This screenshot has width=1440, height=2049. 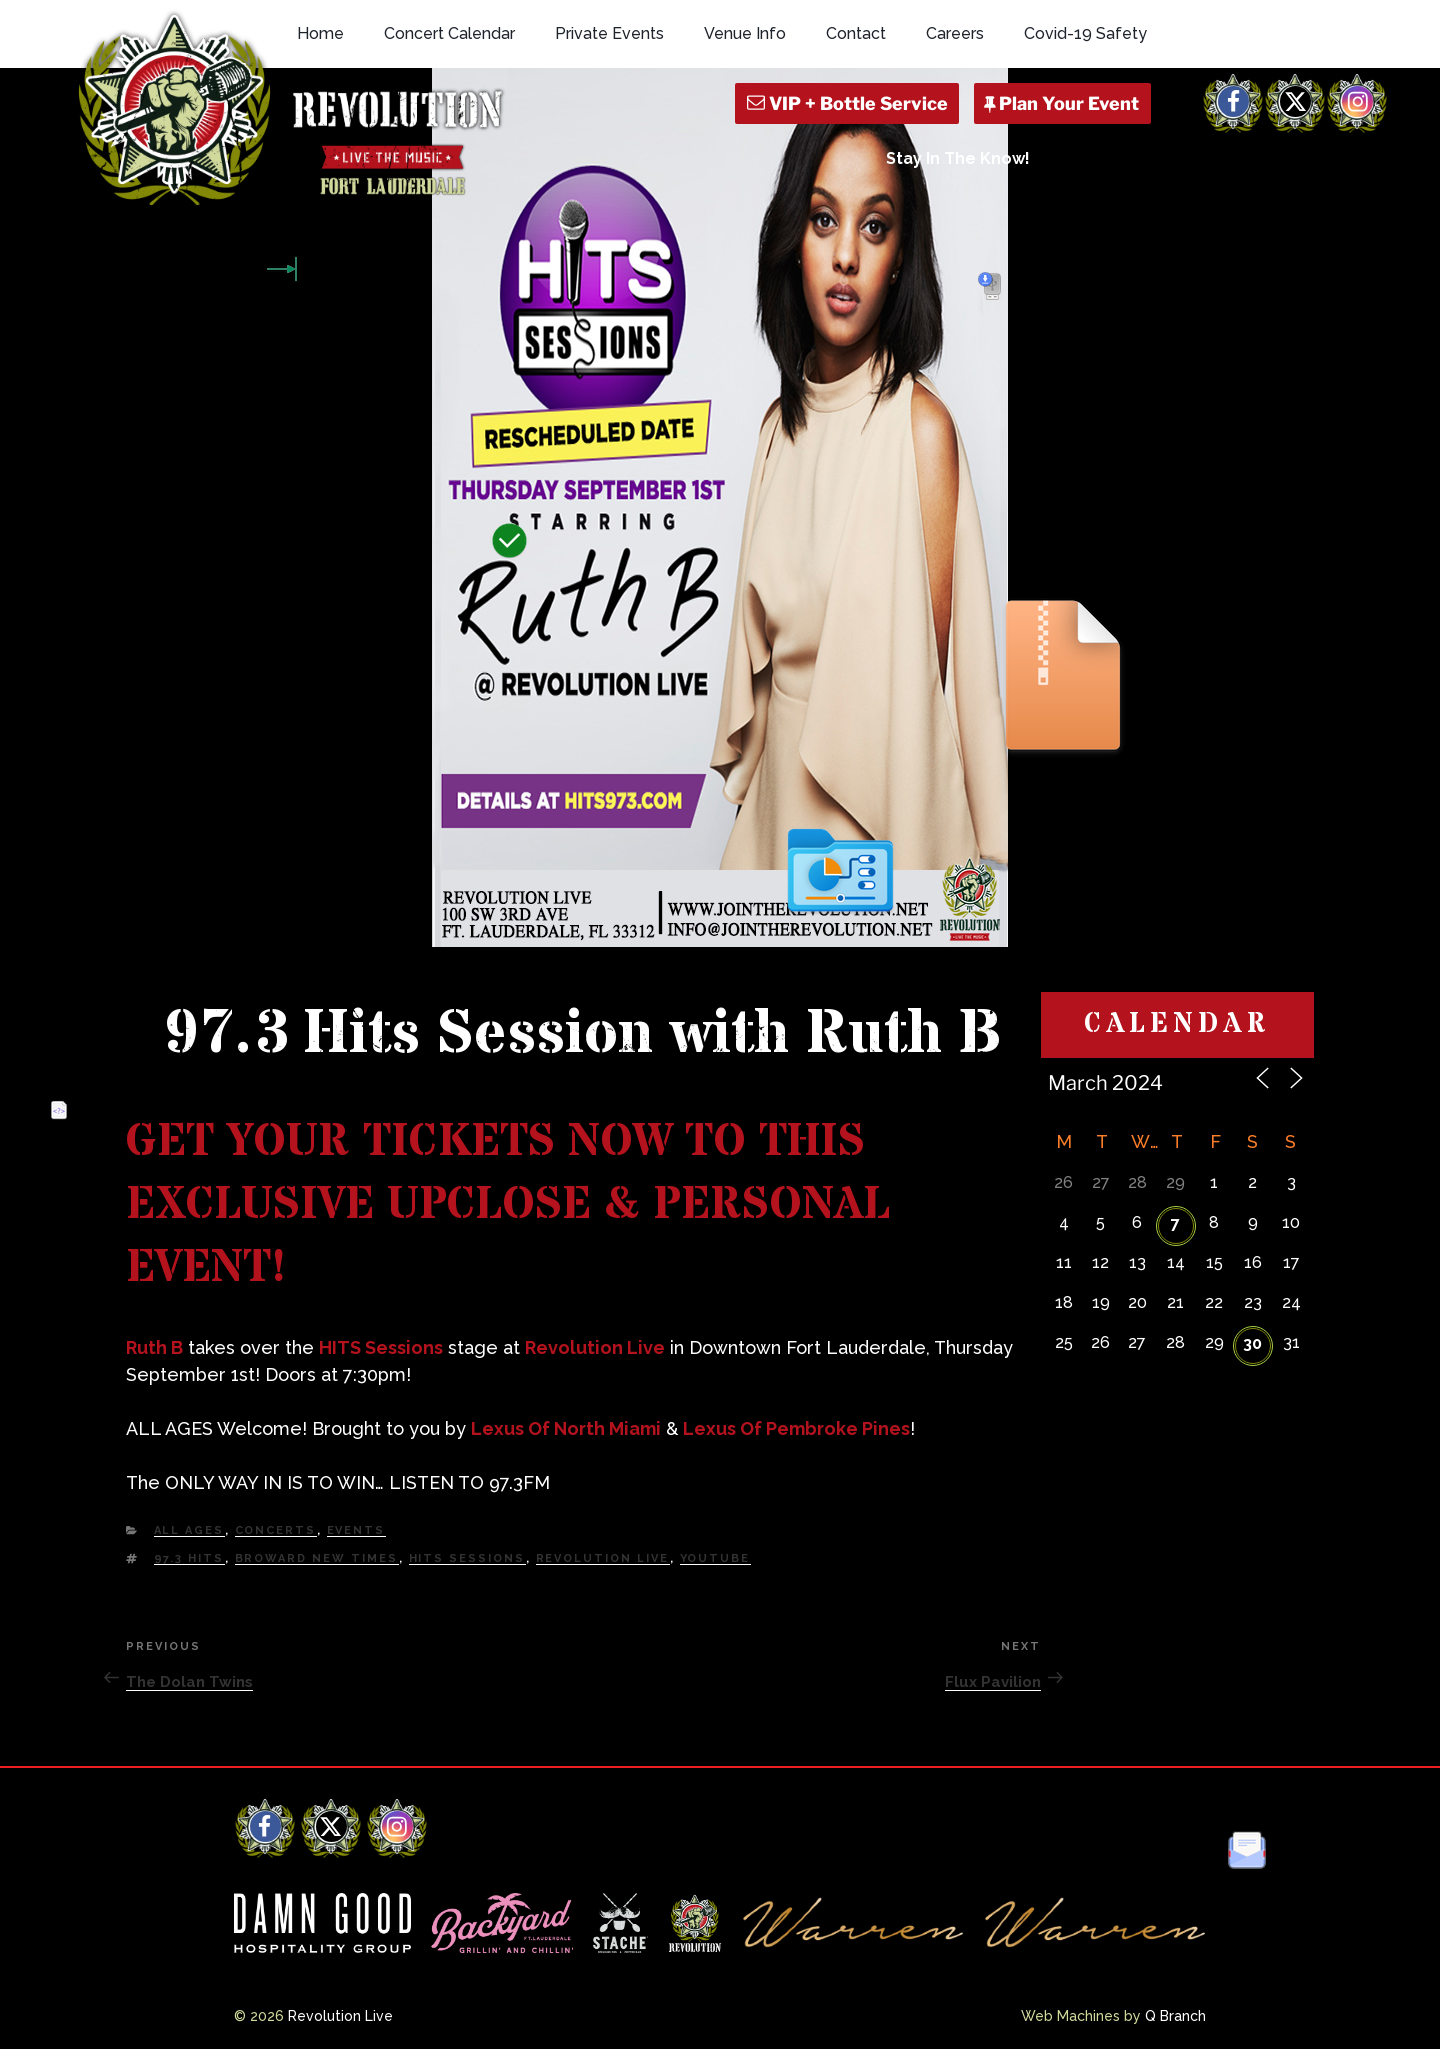 What do you see at coordinates (1063, 678) in the screenshot?
I see `open a compressed archive file` at bounding box center [1063, 678].